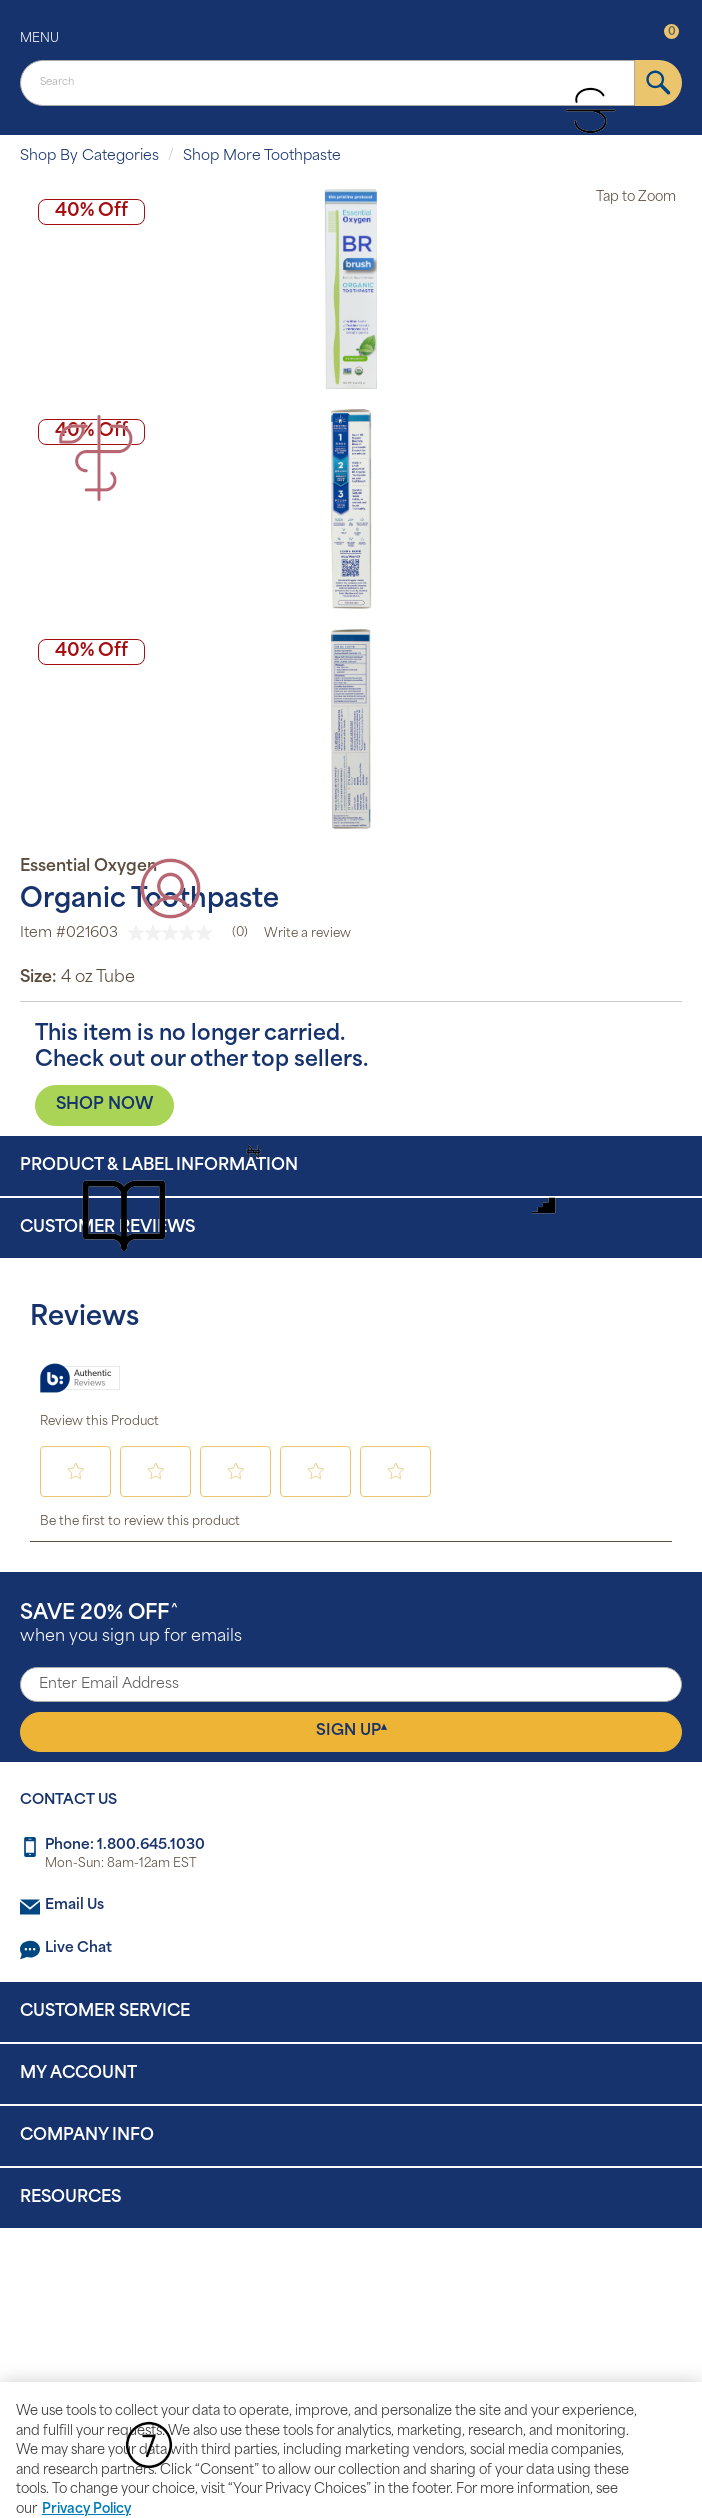 This screenshot has width=702, height=2518. I want to click on indicates step 7 in a numbered sequence or process, so click(149, 2445).